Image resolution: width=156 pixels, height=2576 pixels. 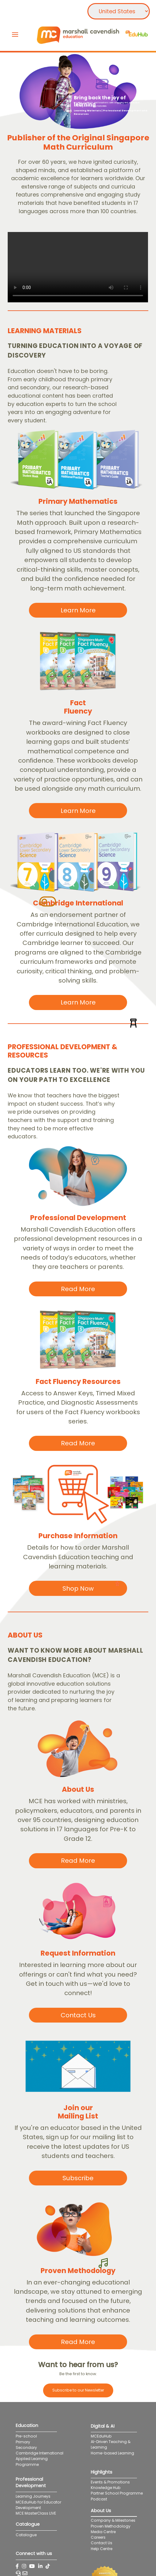 I want to click on access music or audio library, so click(x=104, y=2263).